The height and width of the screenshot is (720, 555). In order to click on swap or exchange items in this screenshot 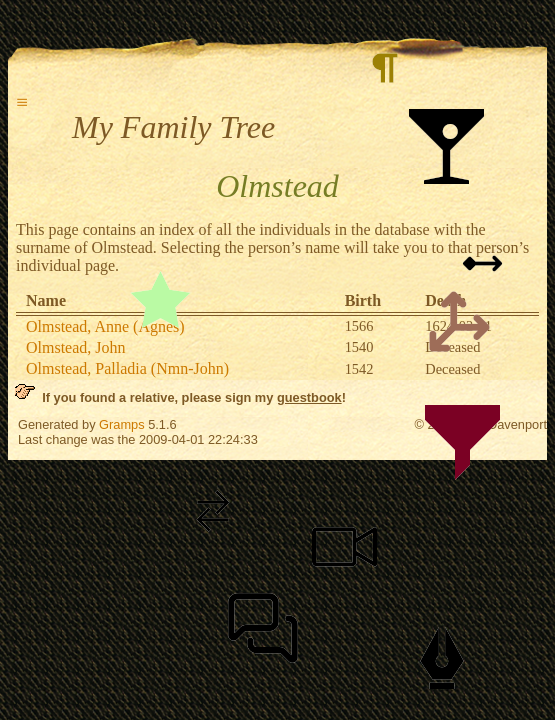, I will do `click(213, 511)`.